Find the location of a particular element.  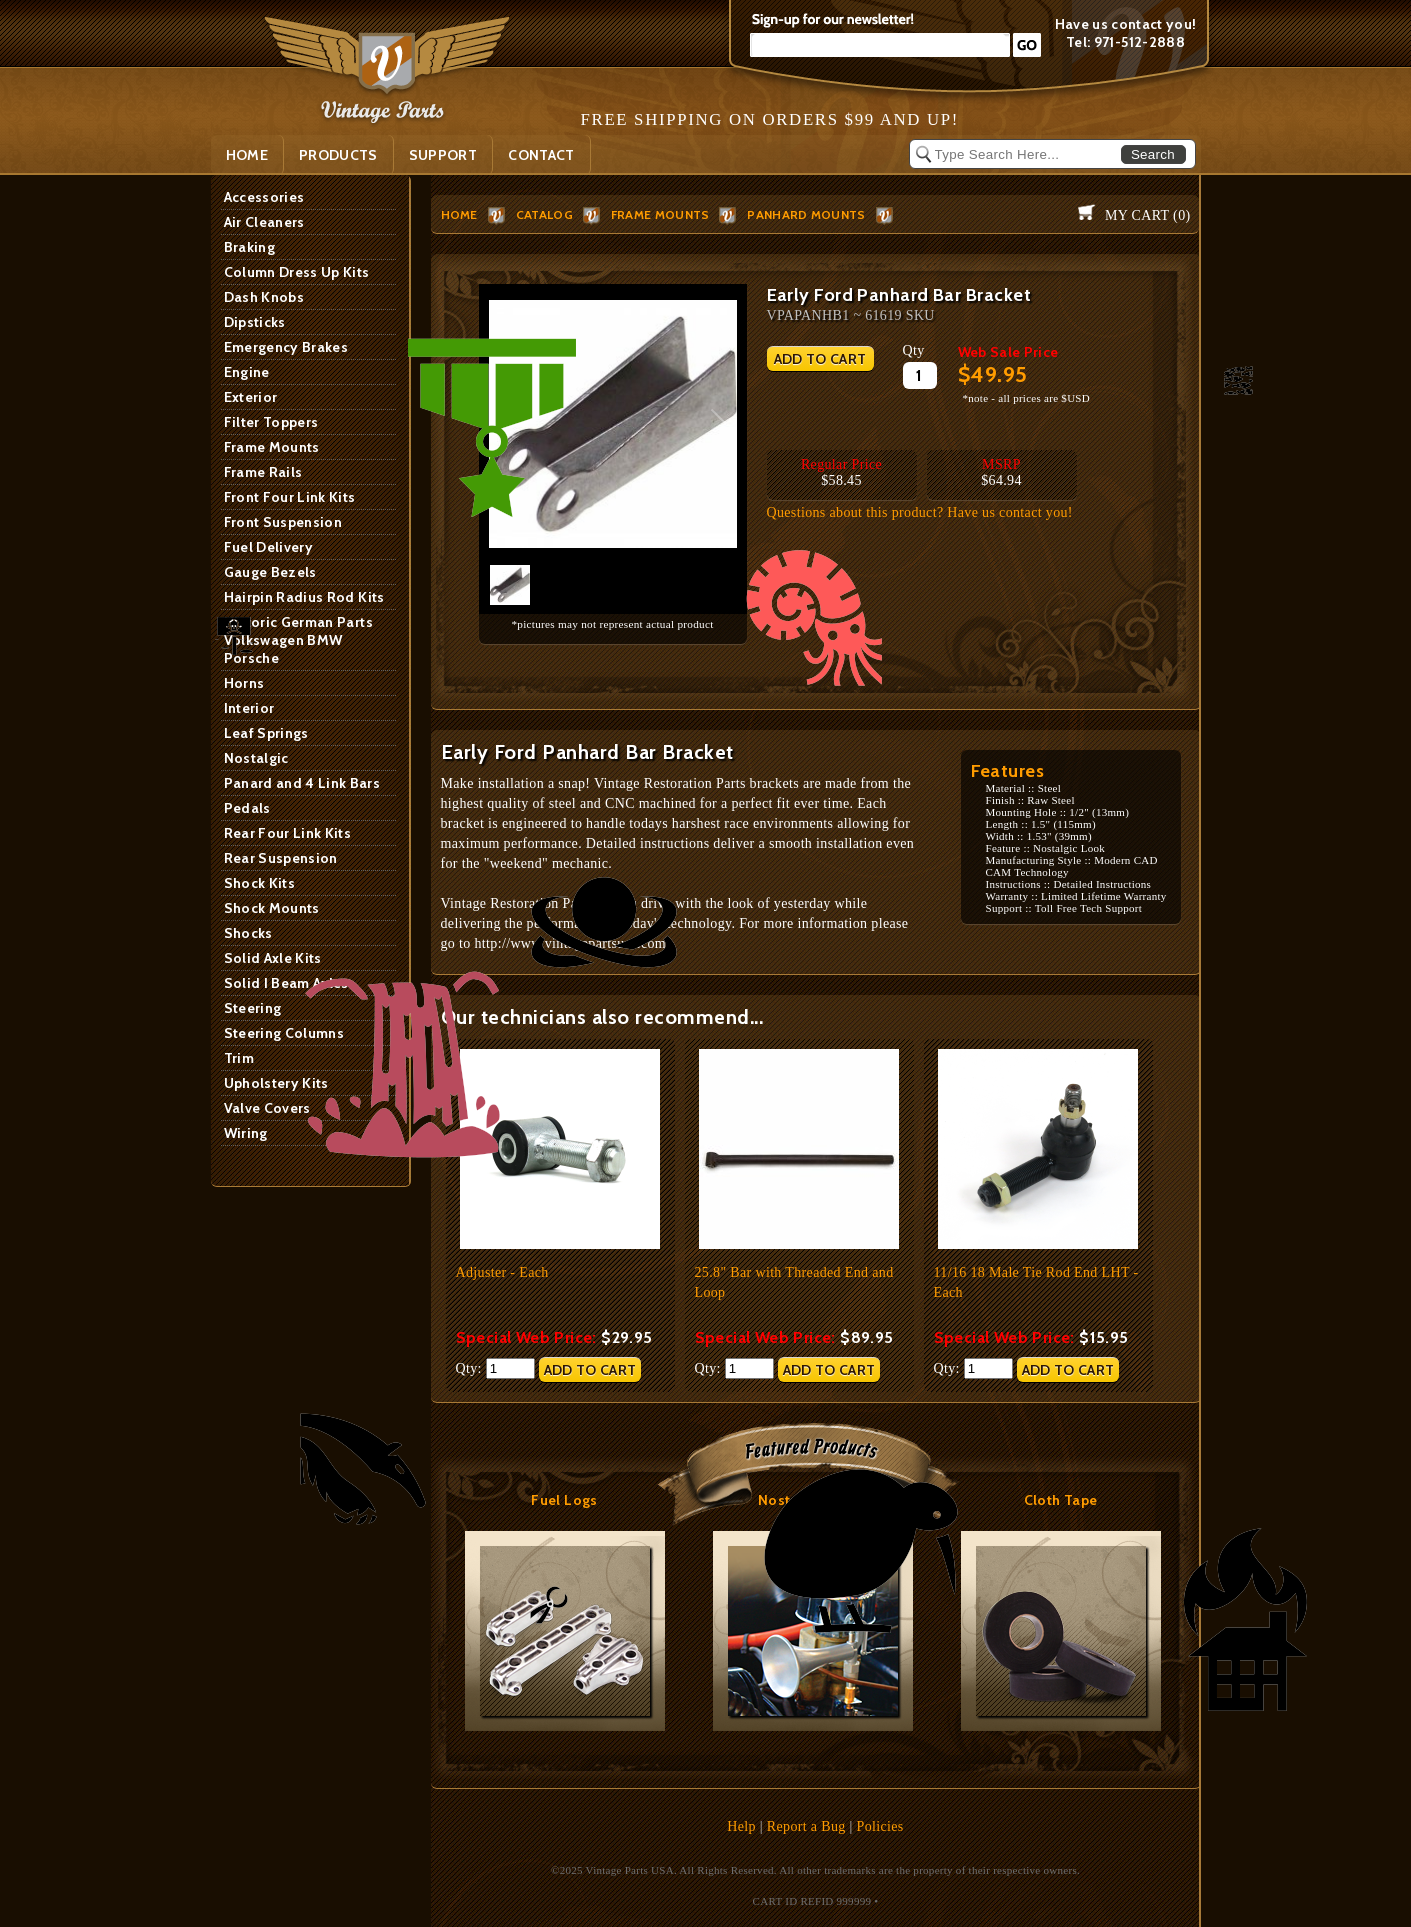

indicates marine life or aquarium feature in a game is located at coordinates (1238, 380).